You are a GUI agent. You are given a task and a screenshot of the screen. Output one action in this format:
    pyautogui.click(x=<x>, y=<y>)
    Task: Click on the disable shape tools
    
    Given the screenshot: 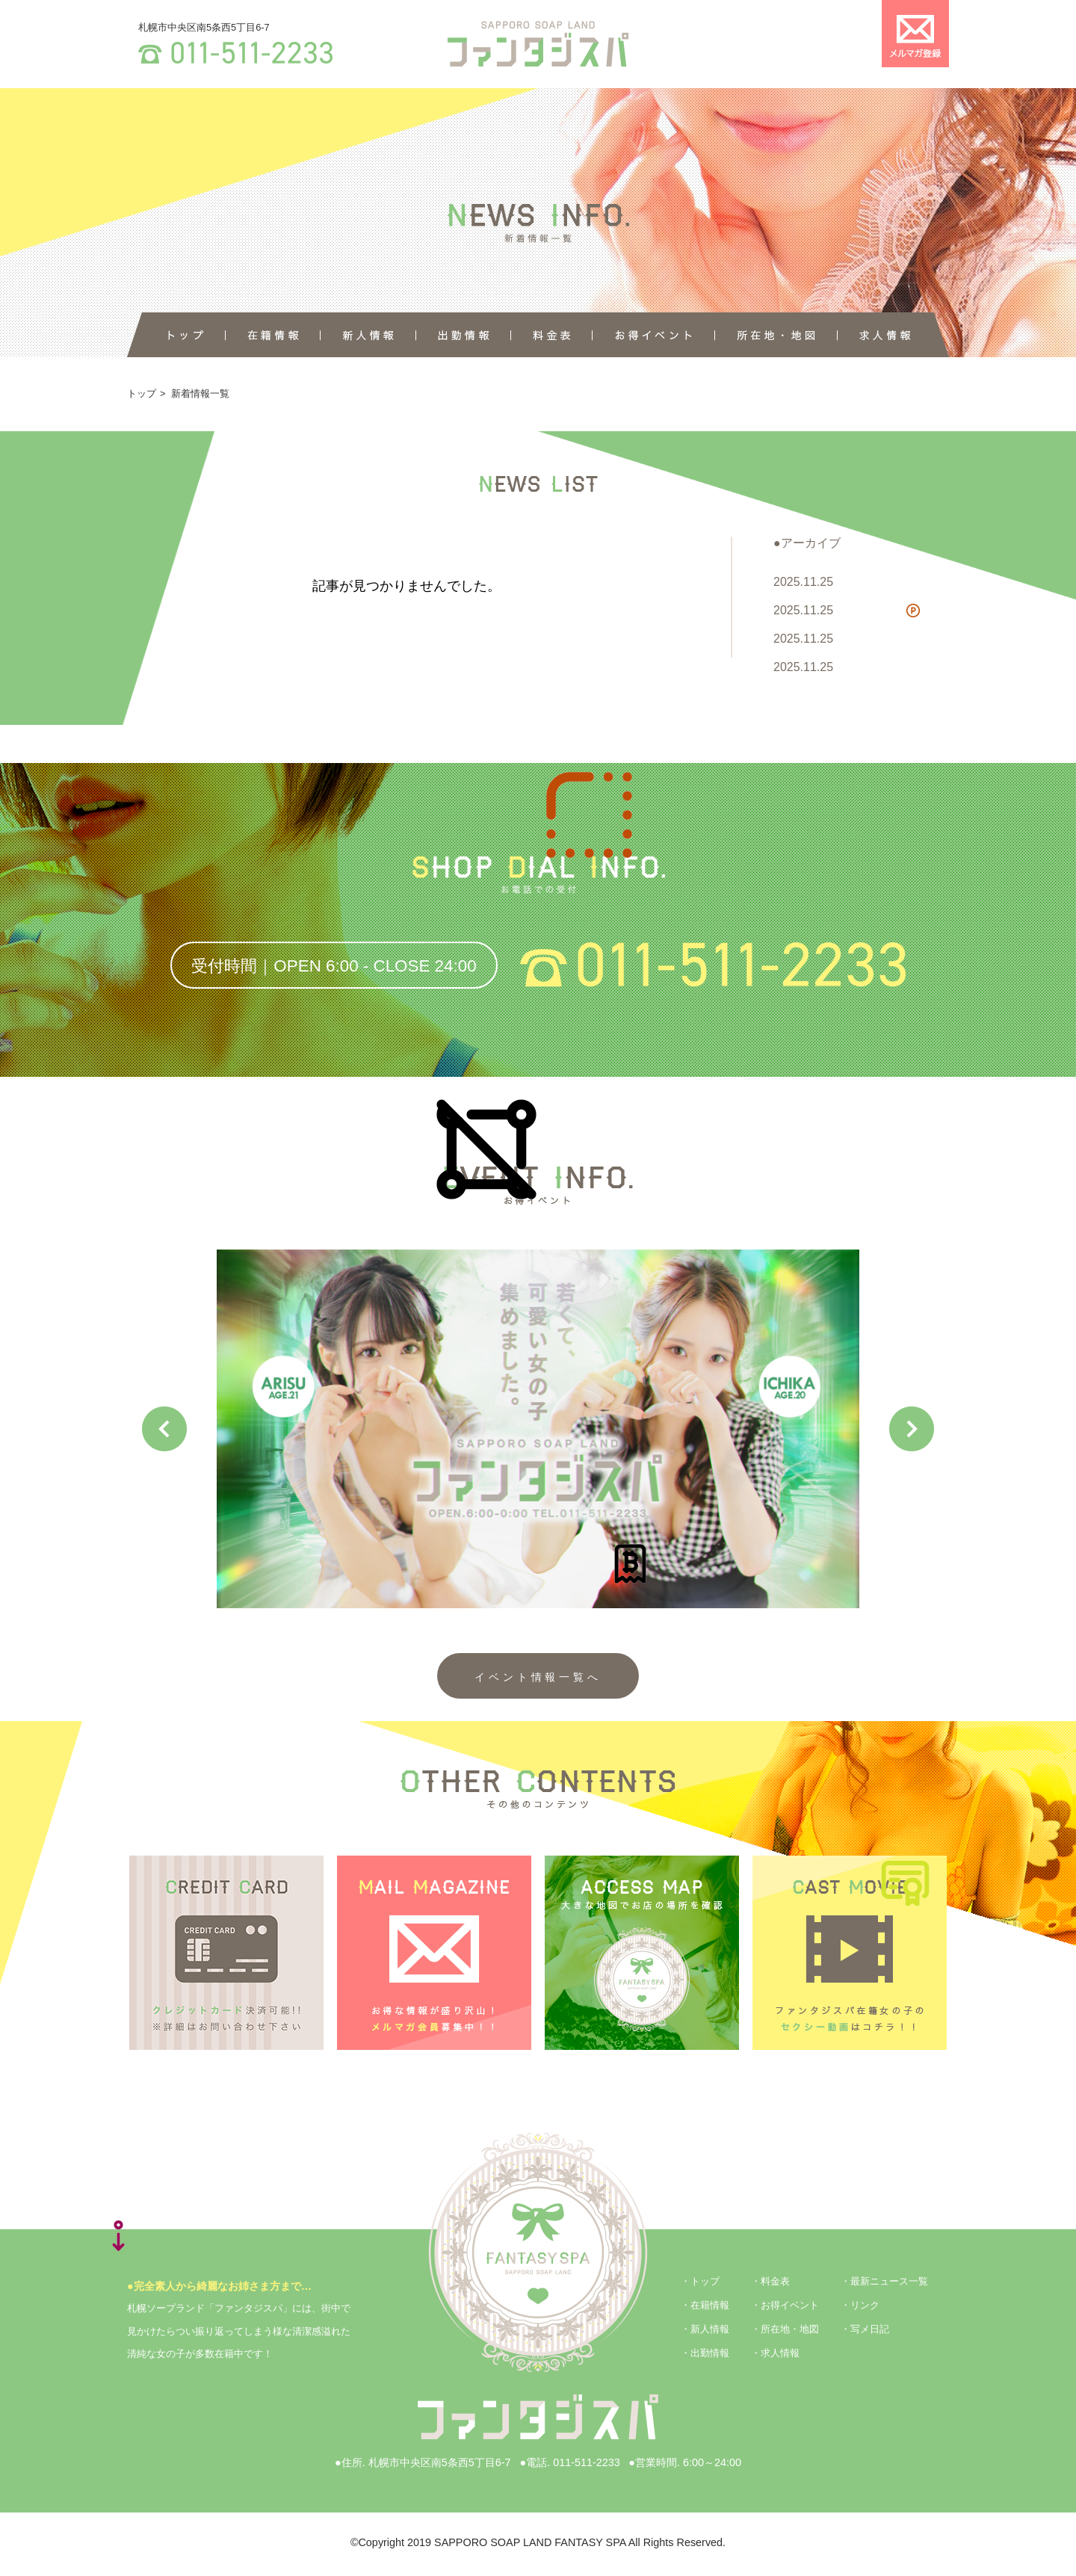 What is the action you would take?
    pyautogui.click(x=486, y=1149)
    